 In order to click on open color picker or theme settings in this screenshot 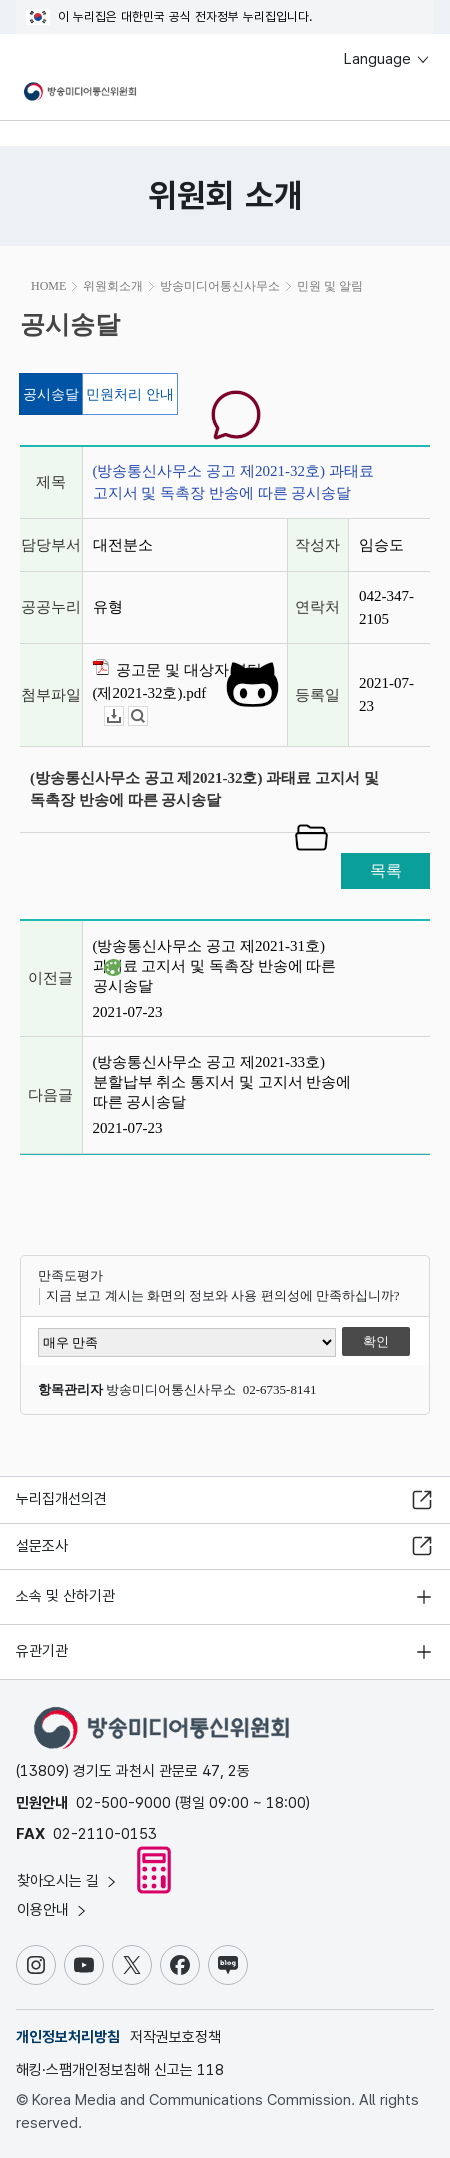, I will do `click(112, 967)`.